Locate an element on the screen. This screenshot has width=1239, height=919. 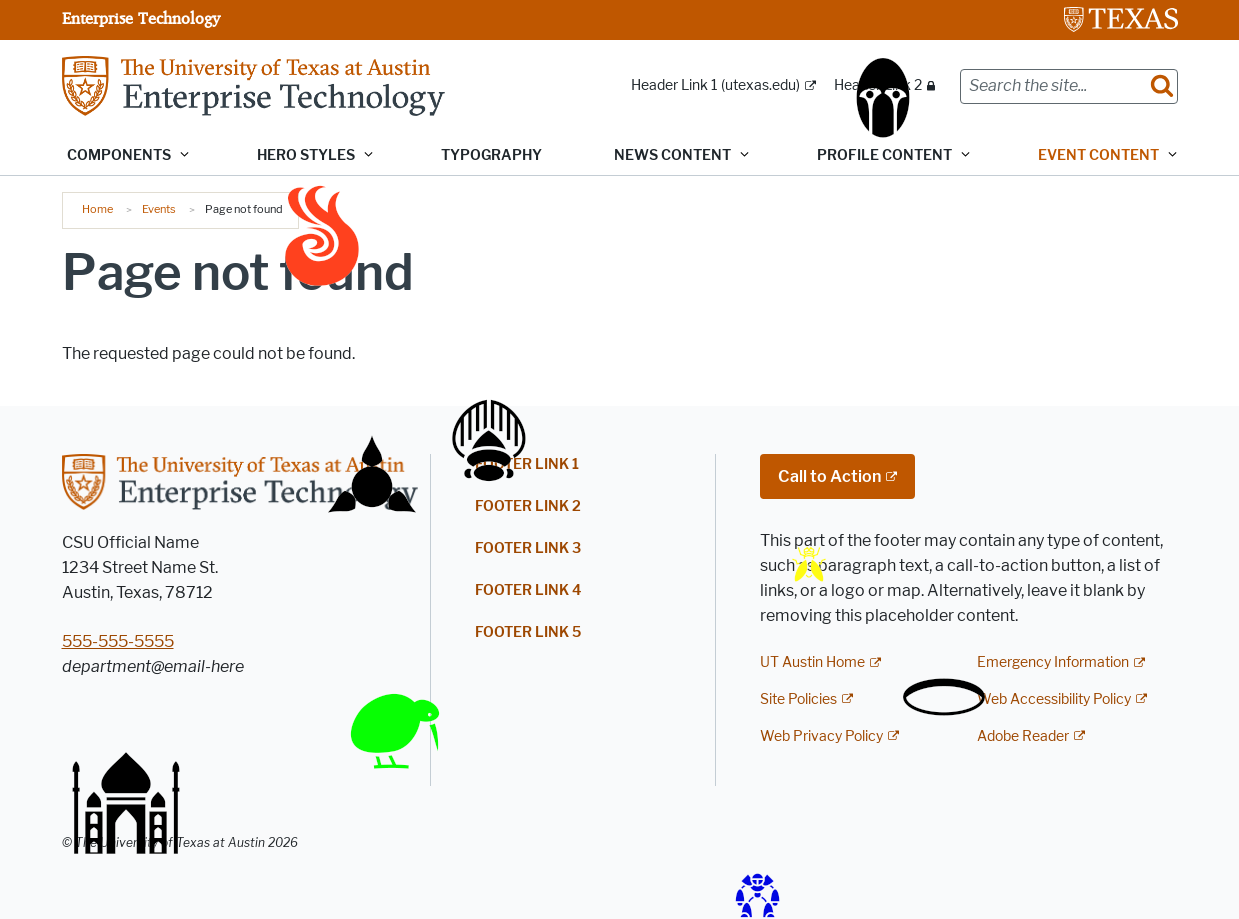
represents a beetle or insect creature in a game interface is located at coordinates (488, 441).